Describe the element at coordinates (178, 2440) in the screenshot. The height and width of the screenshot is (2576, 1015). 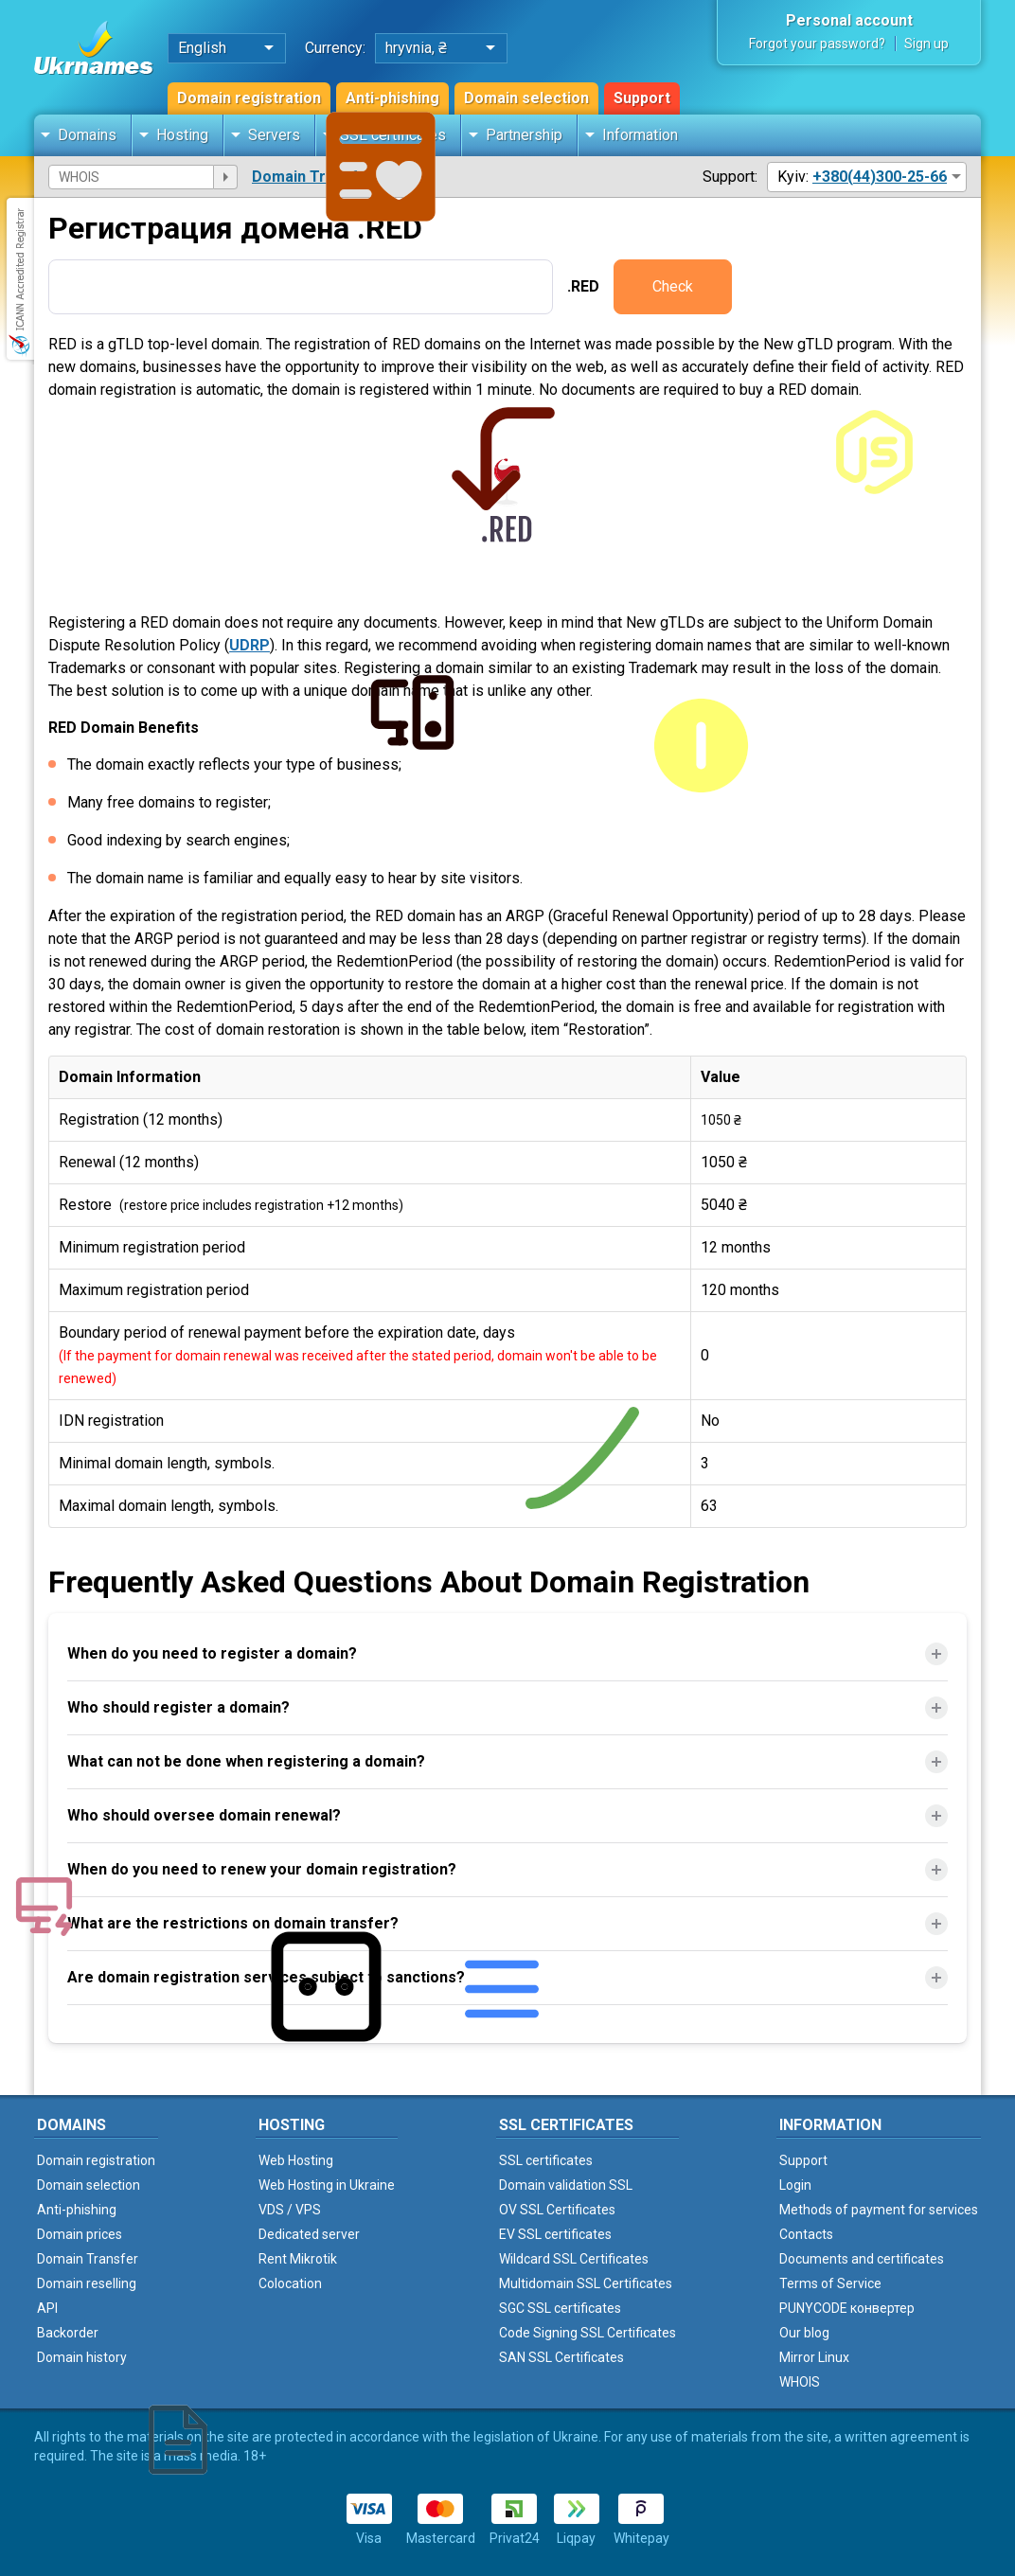
I see `view document or text file` at that location.